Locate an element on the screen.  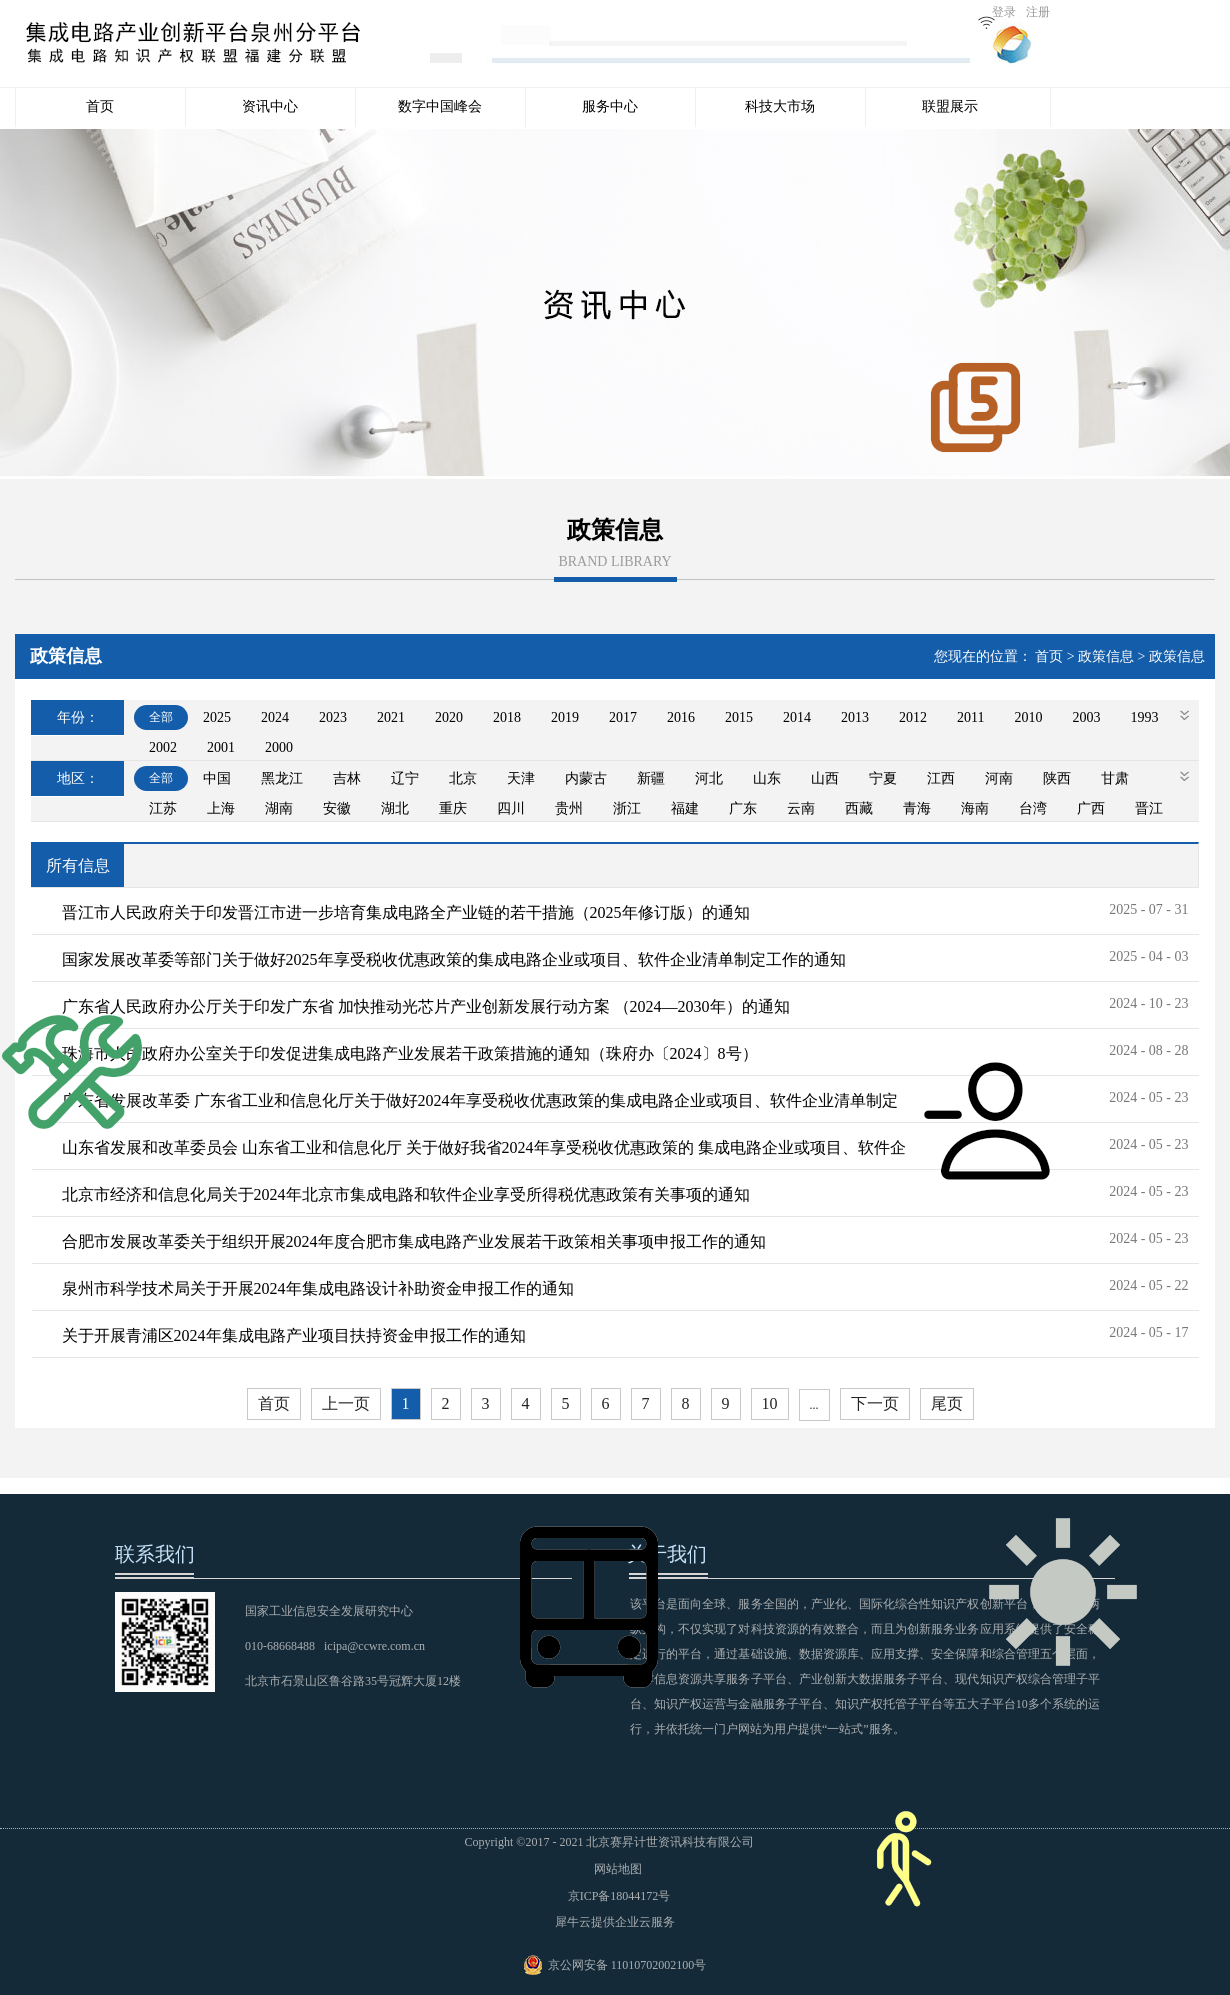
select walking directions is located at coordinates (905, 1858).